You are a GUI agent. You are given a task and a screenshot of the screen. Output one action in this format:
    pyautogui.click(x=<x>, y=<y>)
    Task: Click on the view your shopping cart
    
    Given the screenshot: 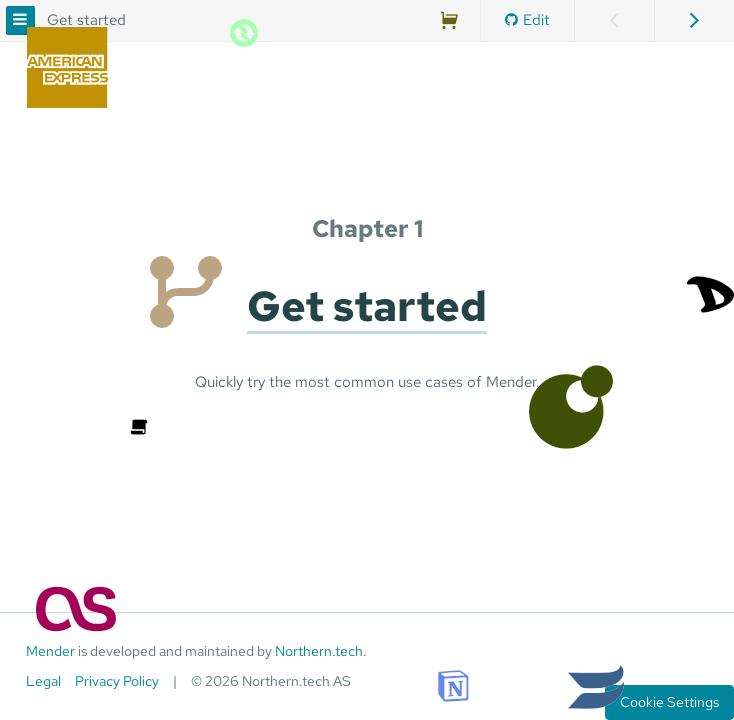 What is the action you would take?
    pyautogui.click(x=449, y=20)
    